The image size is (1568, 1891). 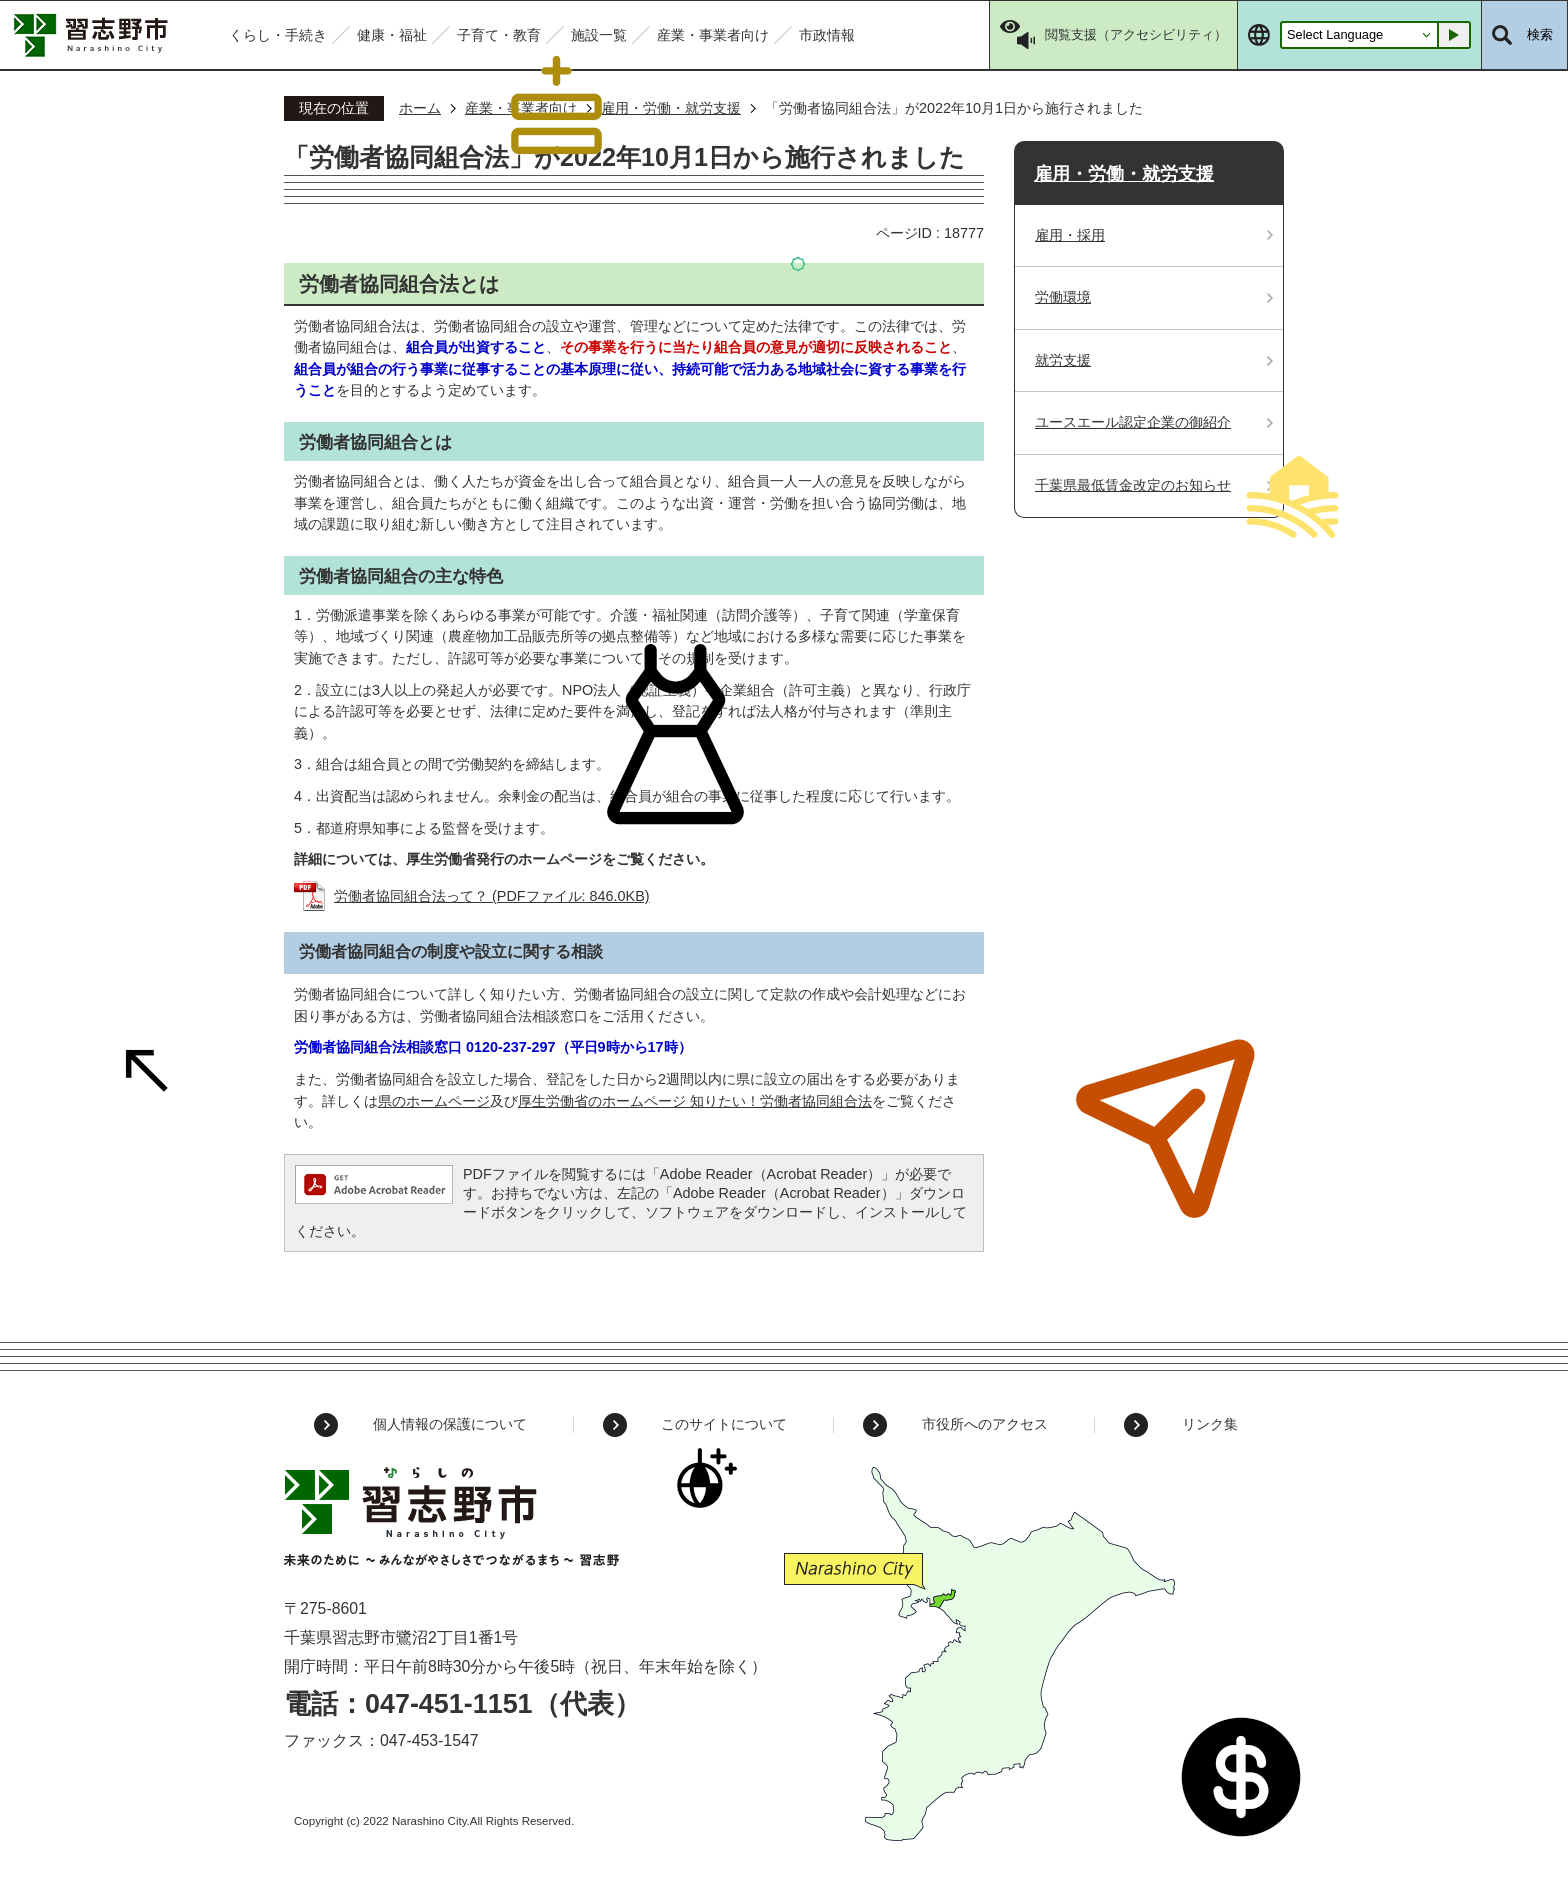 I want to click on view pricing or payment options, so click(x=1241, y=1777).